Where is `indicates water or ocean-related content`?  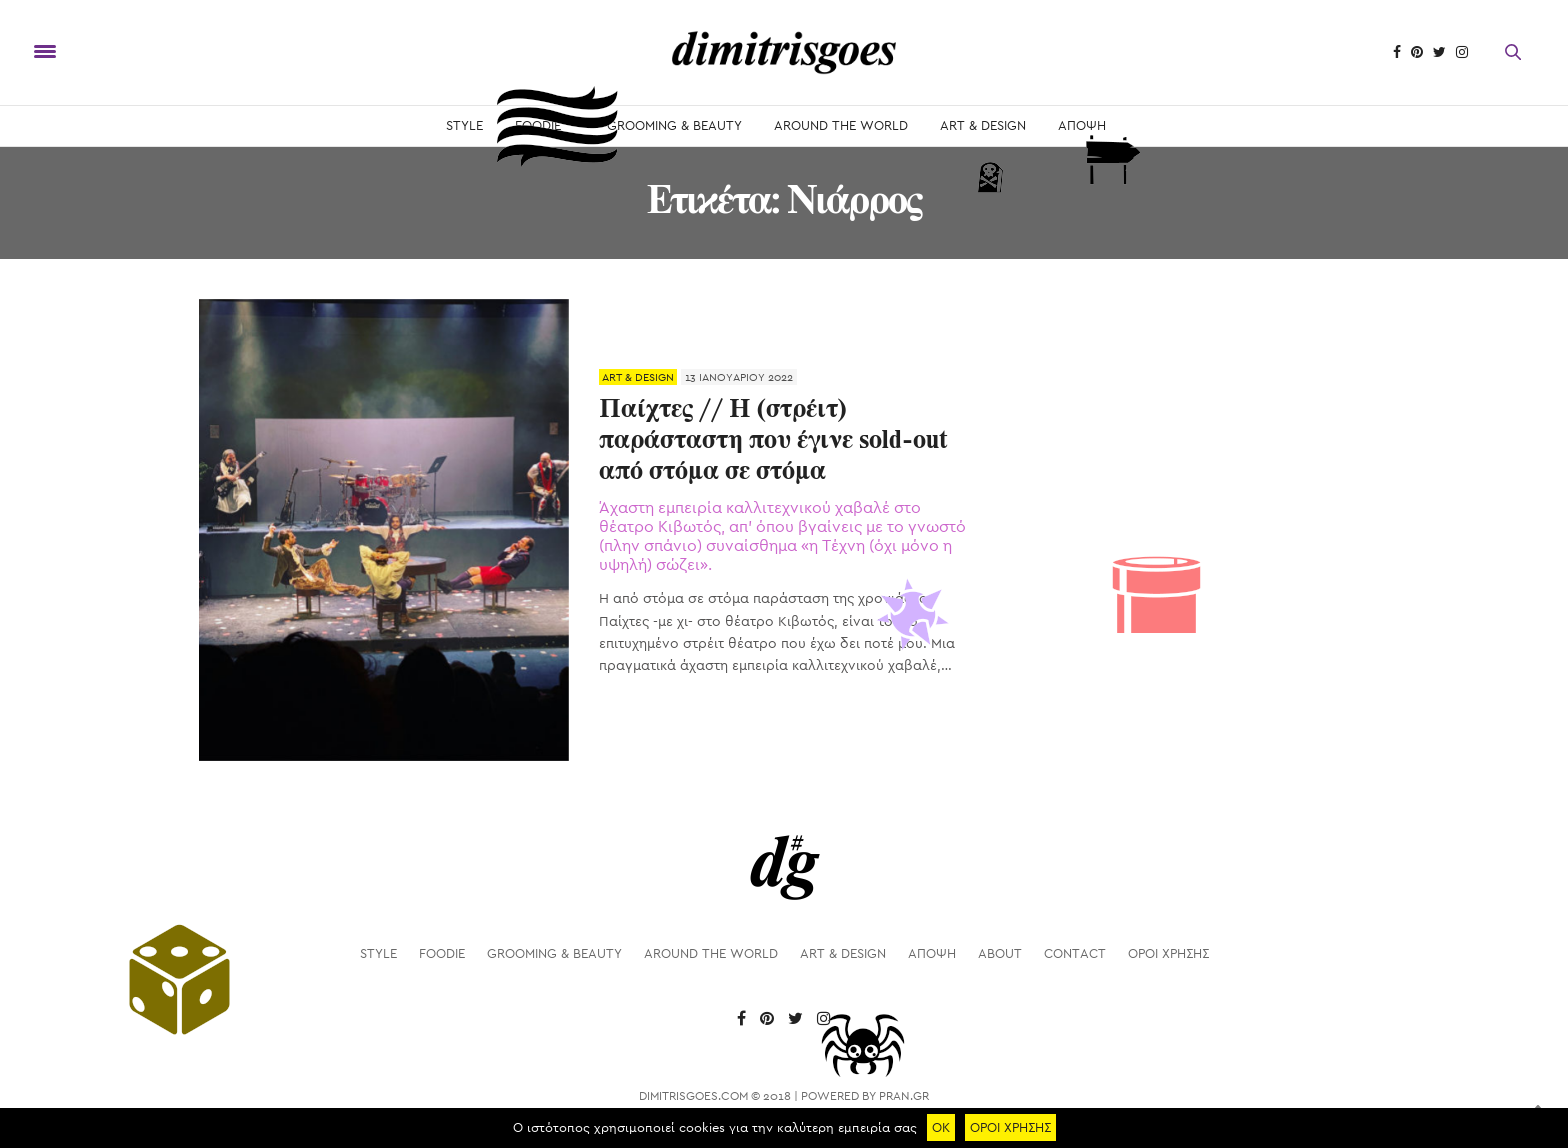
indicates water or ocean-related content is located at coordinates (557, 125).